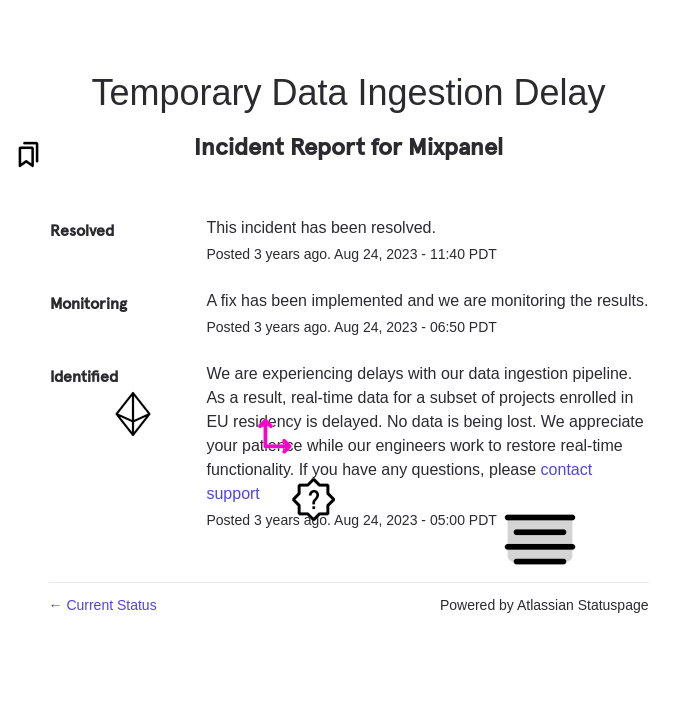  I want to click on view ethereum wallet or balance, so click(133, 414).